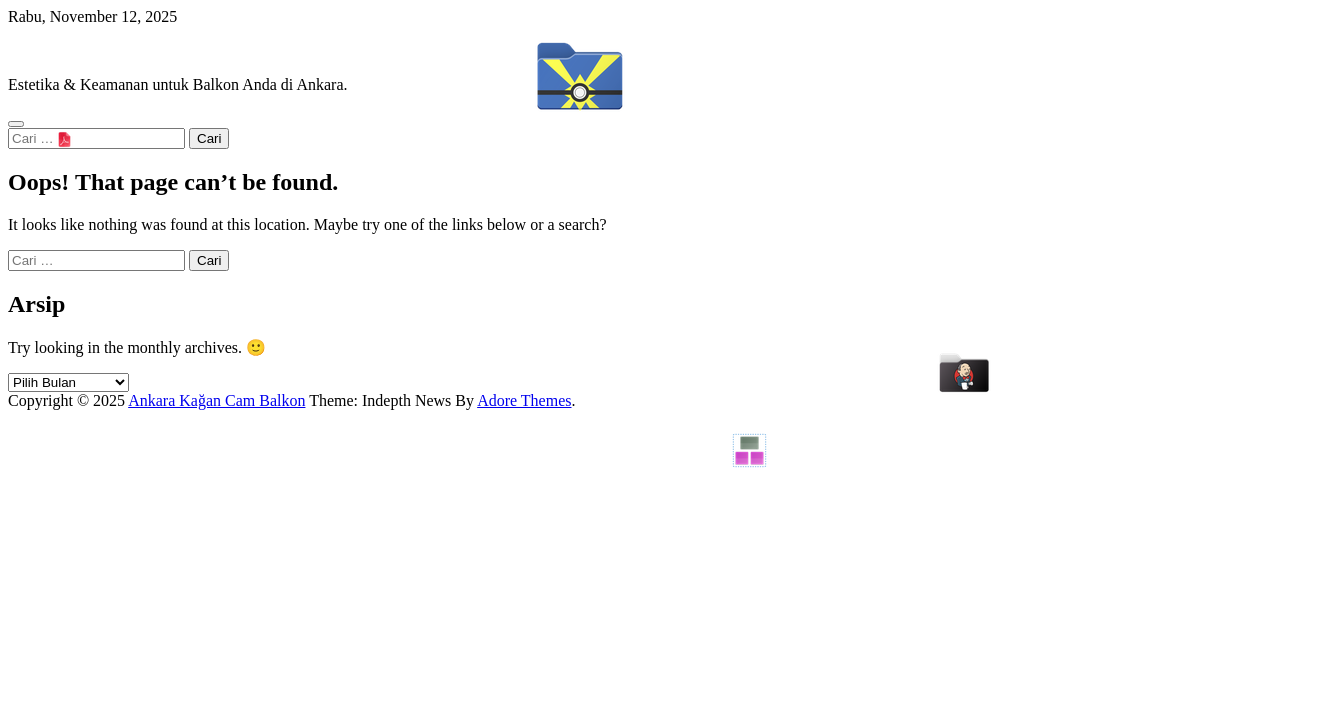  I want to click on open a PDF document, so click(64, 139).